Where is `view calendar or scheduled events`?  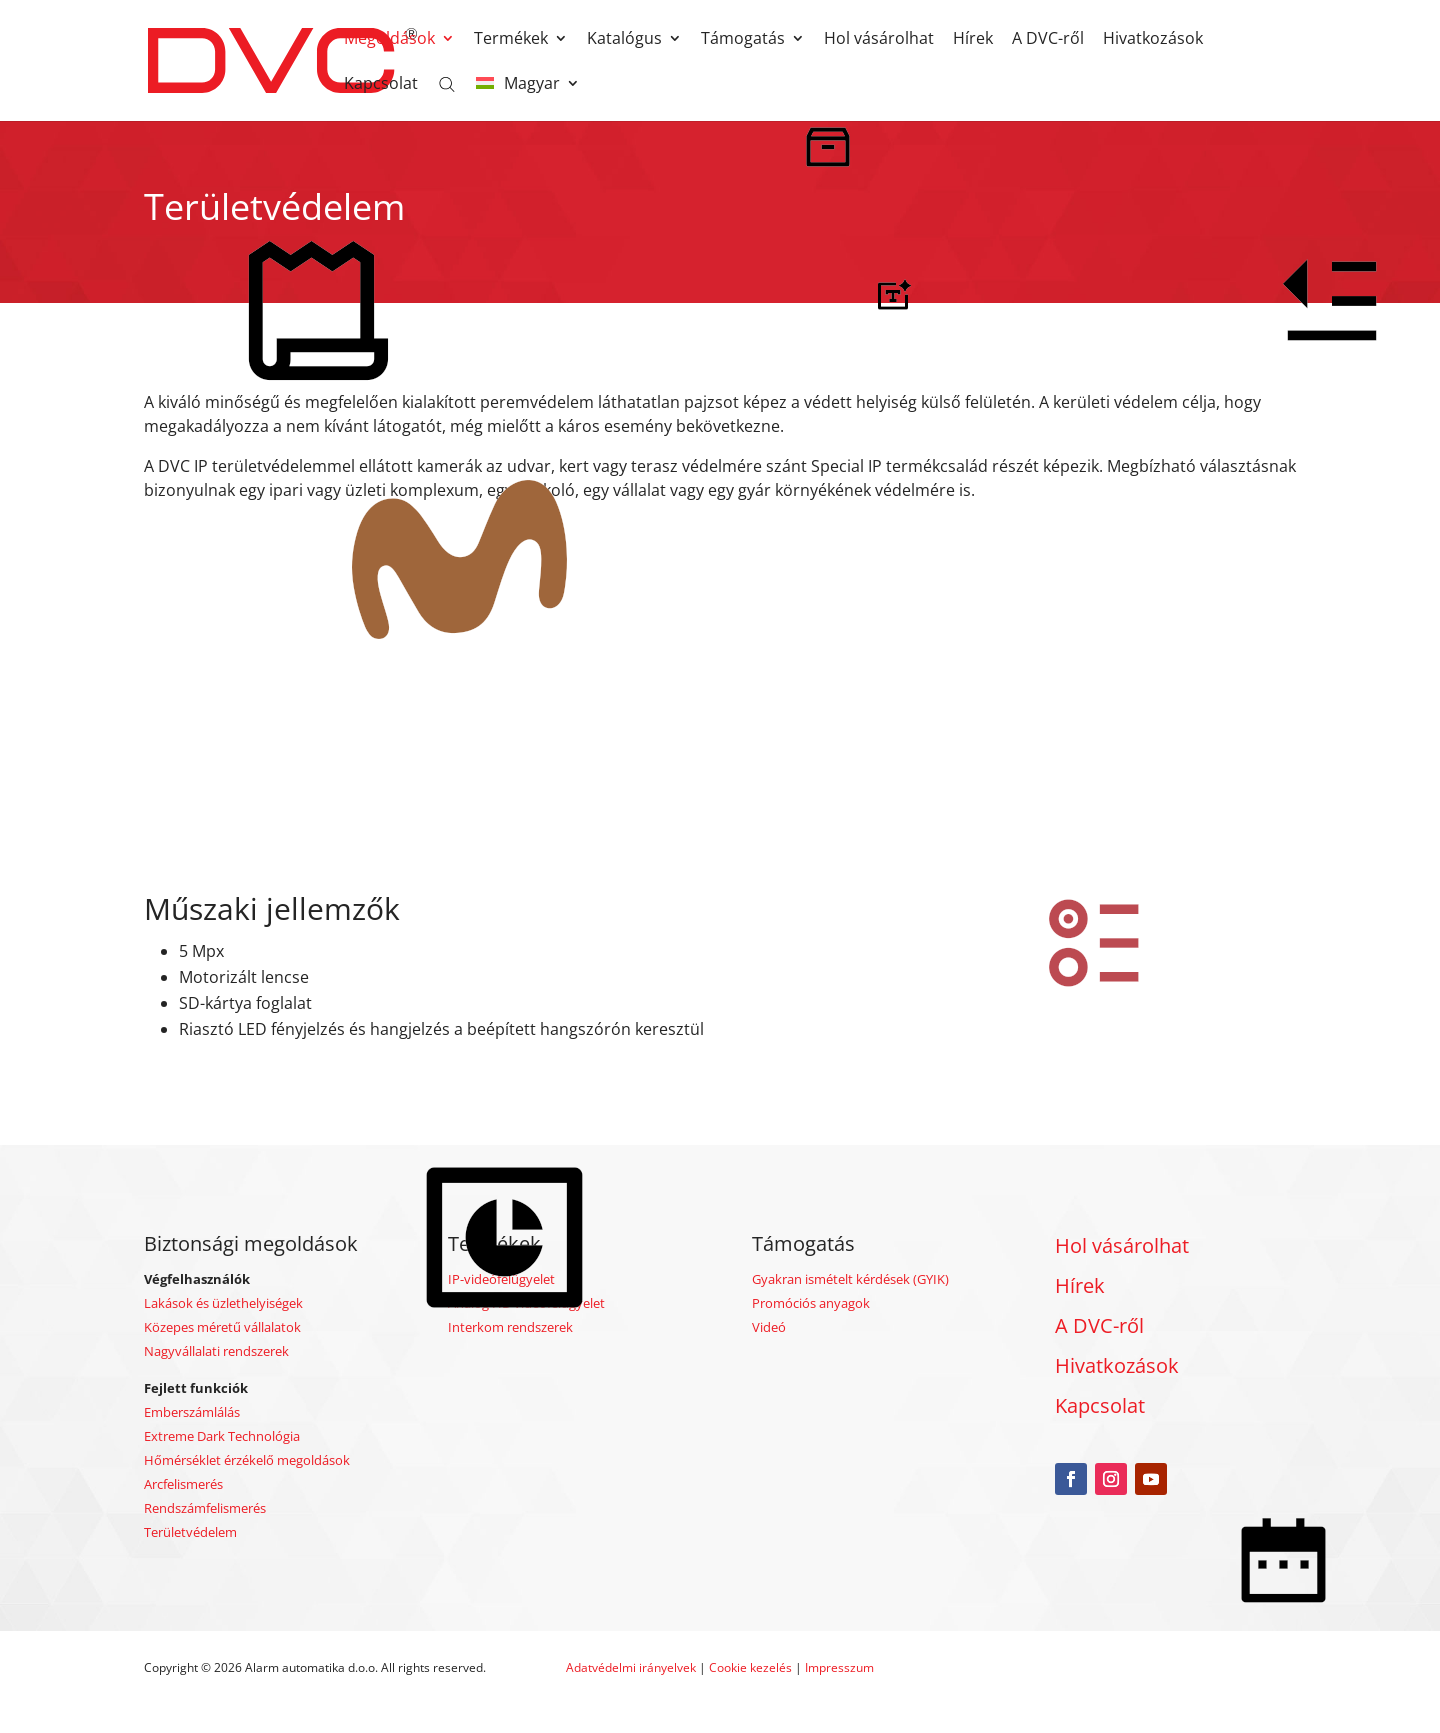
view calendar or scheduled events is located at coordinates (1283, 1564).